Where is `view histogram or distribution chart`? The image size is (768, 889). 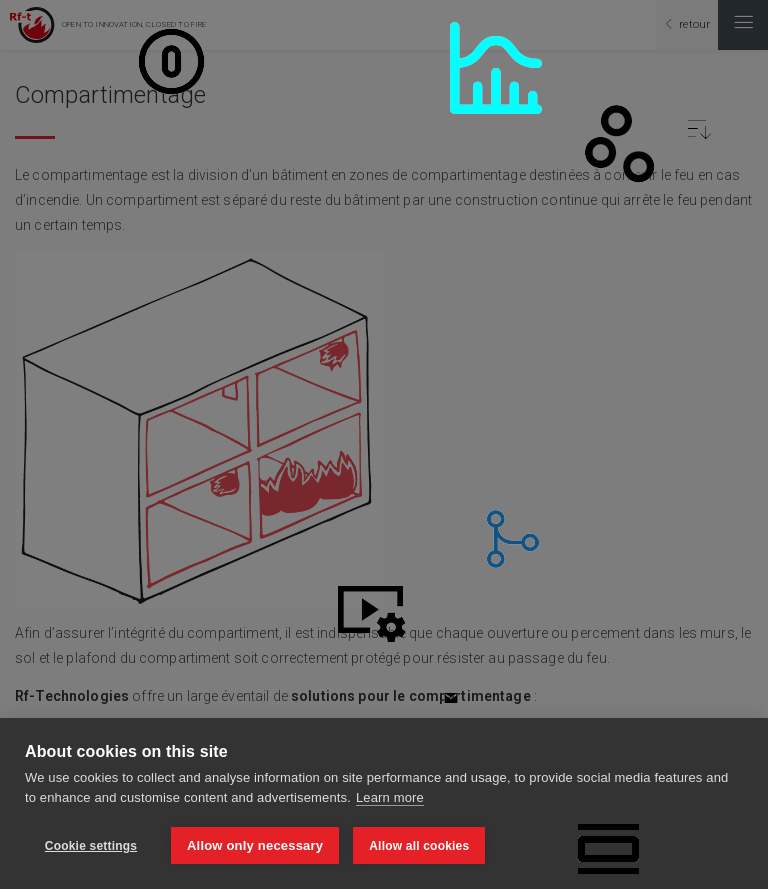
view histogram or distribution chart is located at coordinates (496, 68).